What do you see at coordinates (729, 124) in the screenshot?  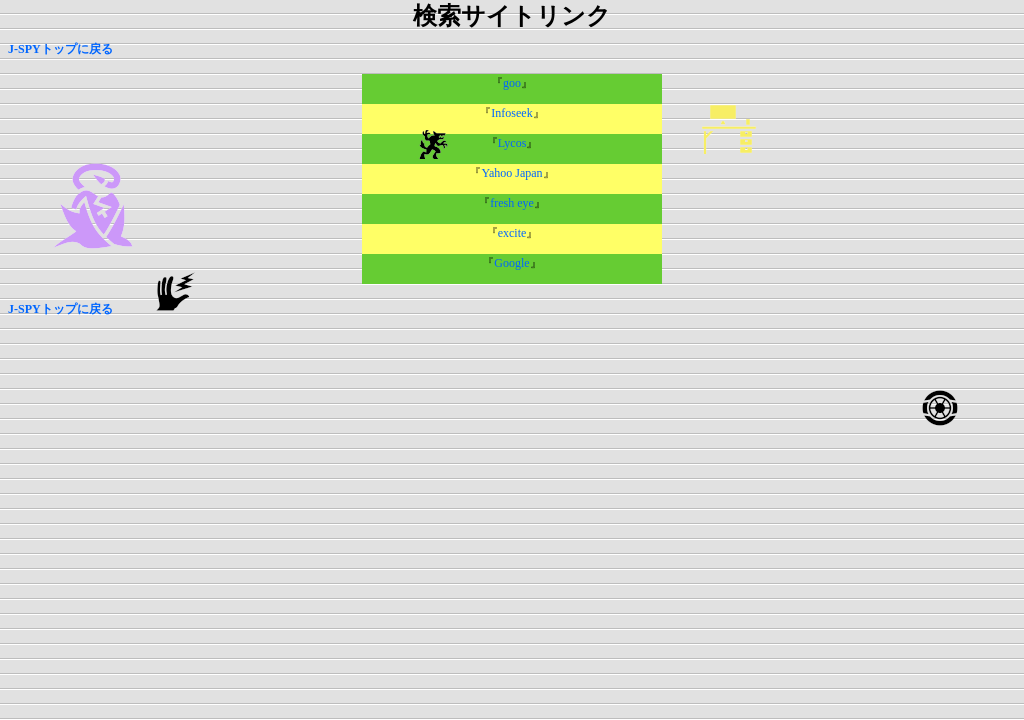 I see `access workspace or office settings` at bounding box center [729, 124].